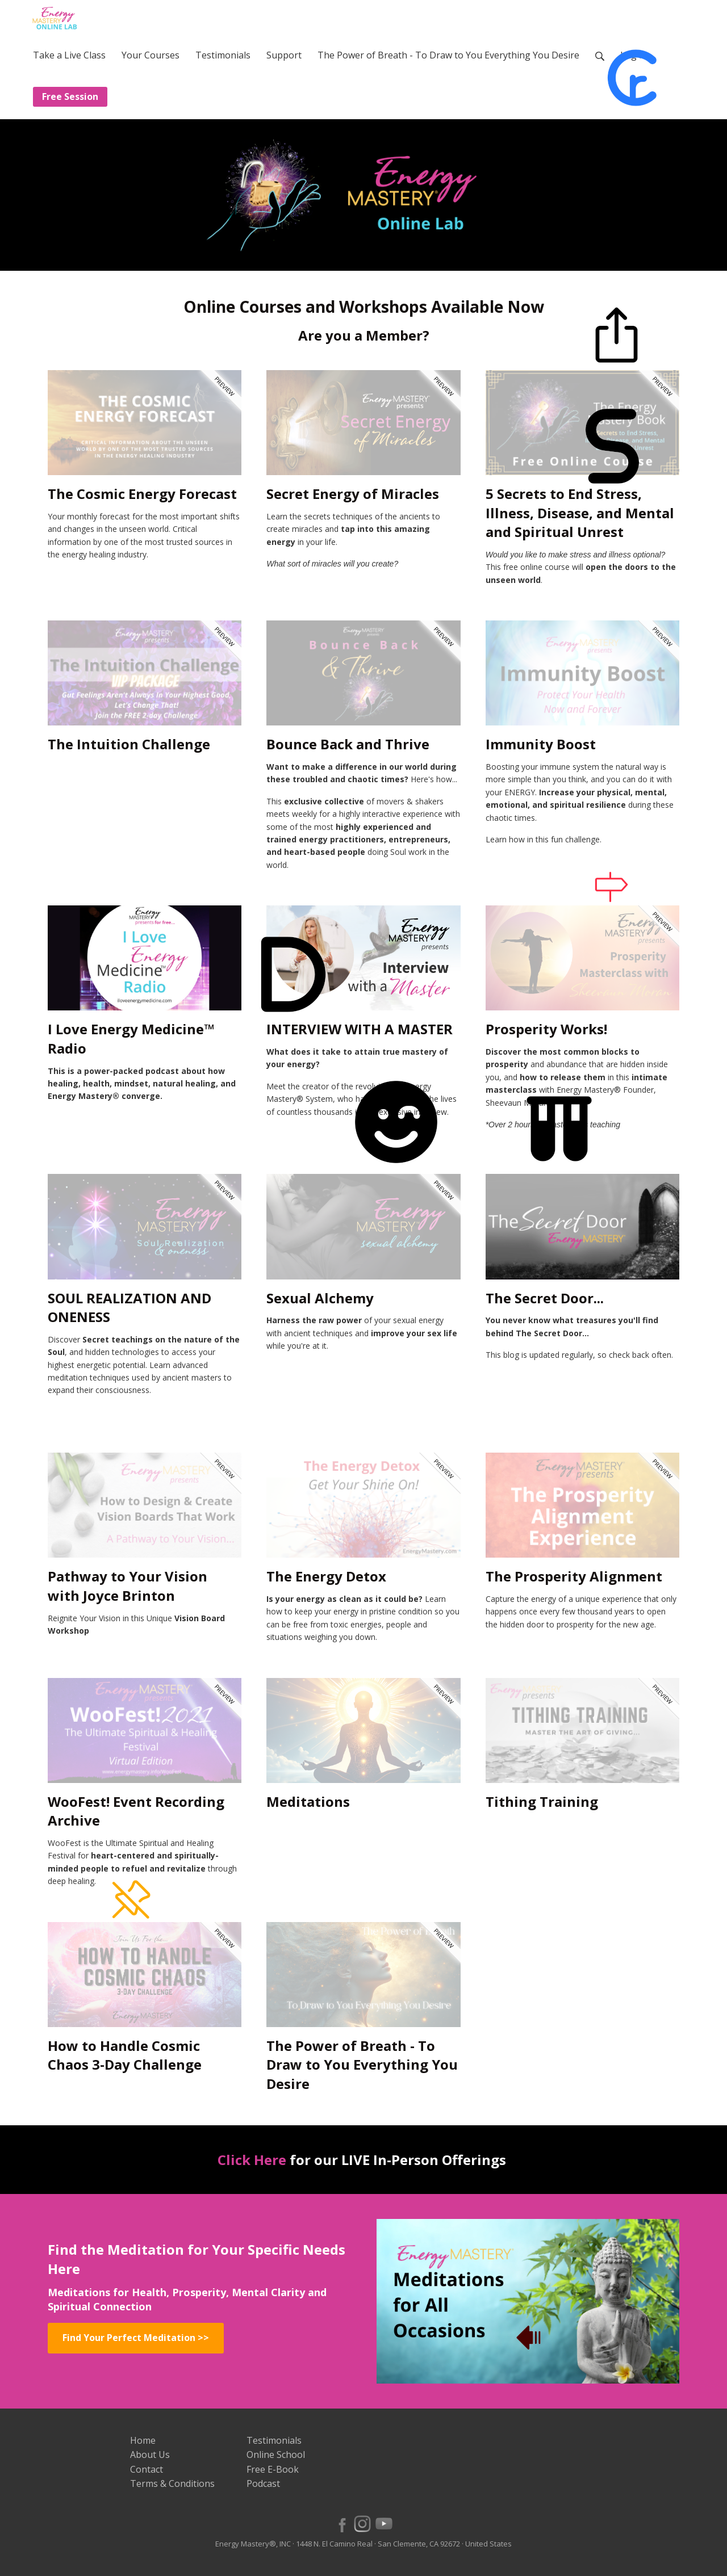 This screenshot has width=727, height=2576. Describe the element at coordinates (634, 78) in the screenshot. I see `indicates brazilian cruzeiro currency` at that location.